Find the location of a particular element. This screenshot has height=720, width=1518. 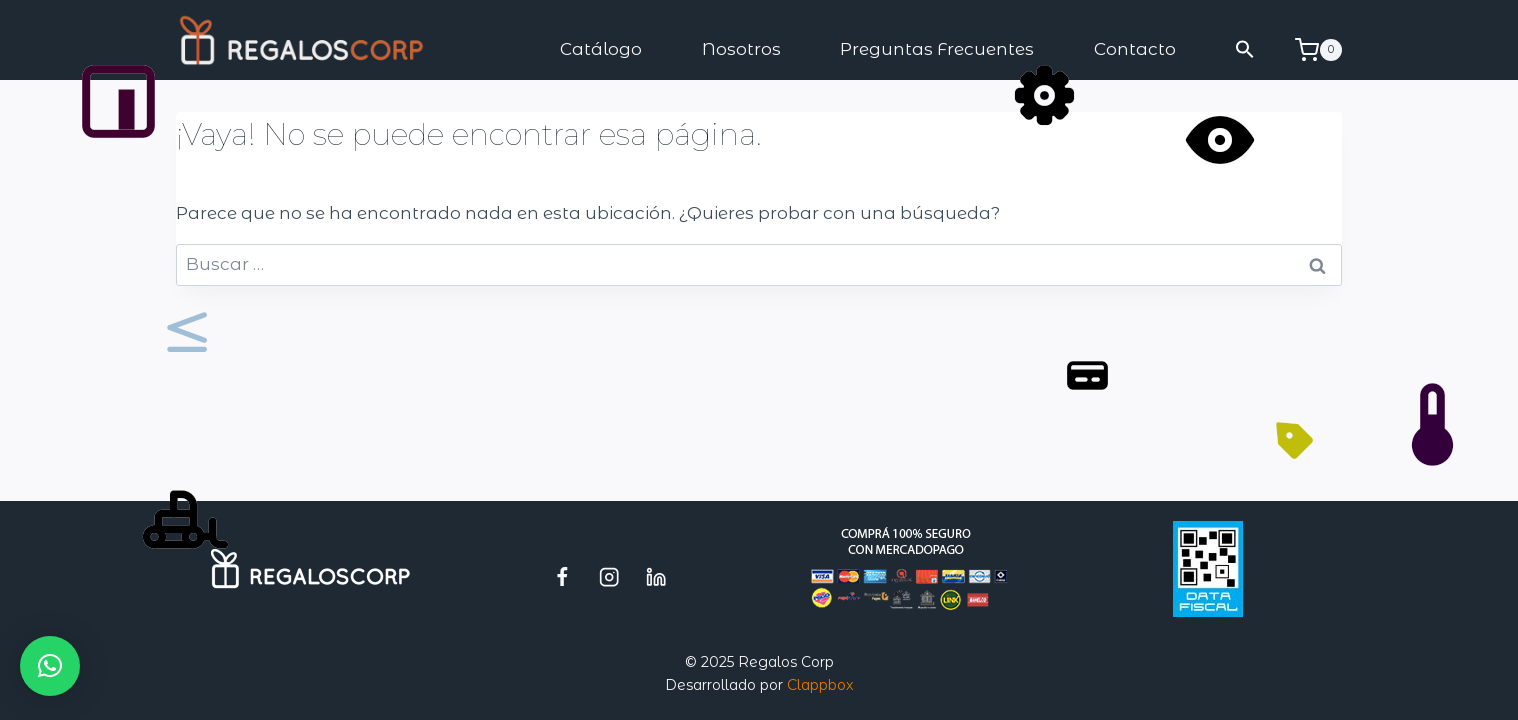

manage payment methods is located at coordinates (1087, 375).